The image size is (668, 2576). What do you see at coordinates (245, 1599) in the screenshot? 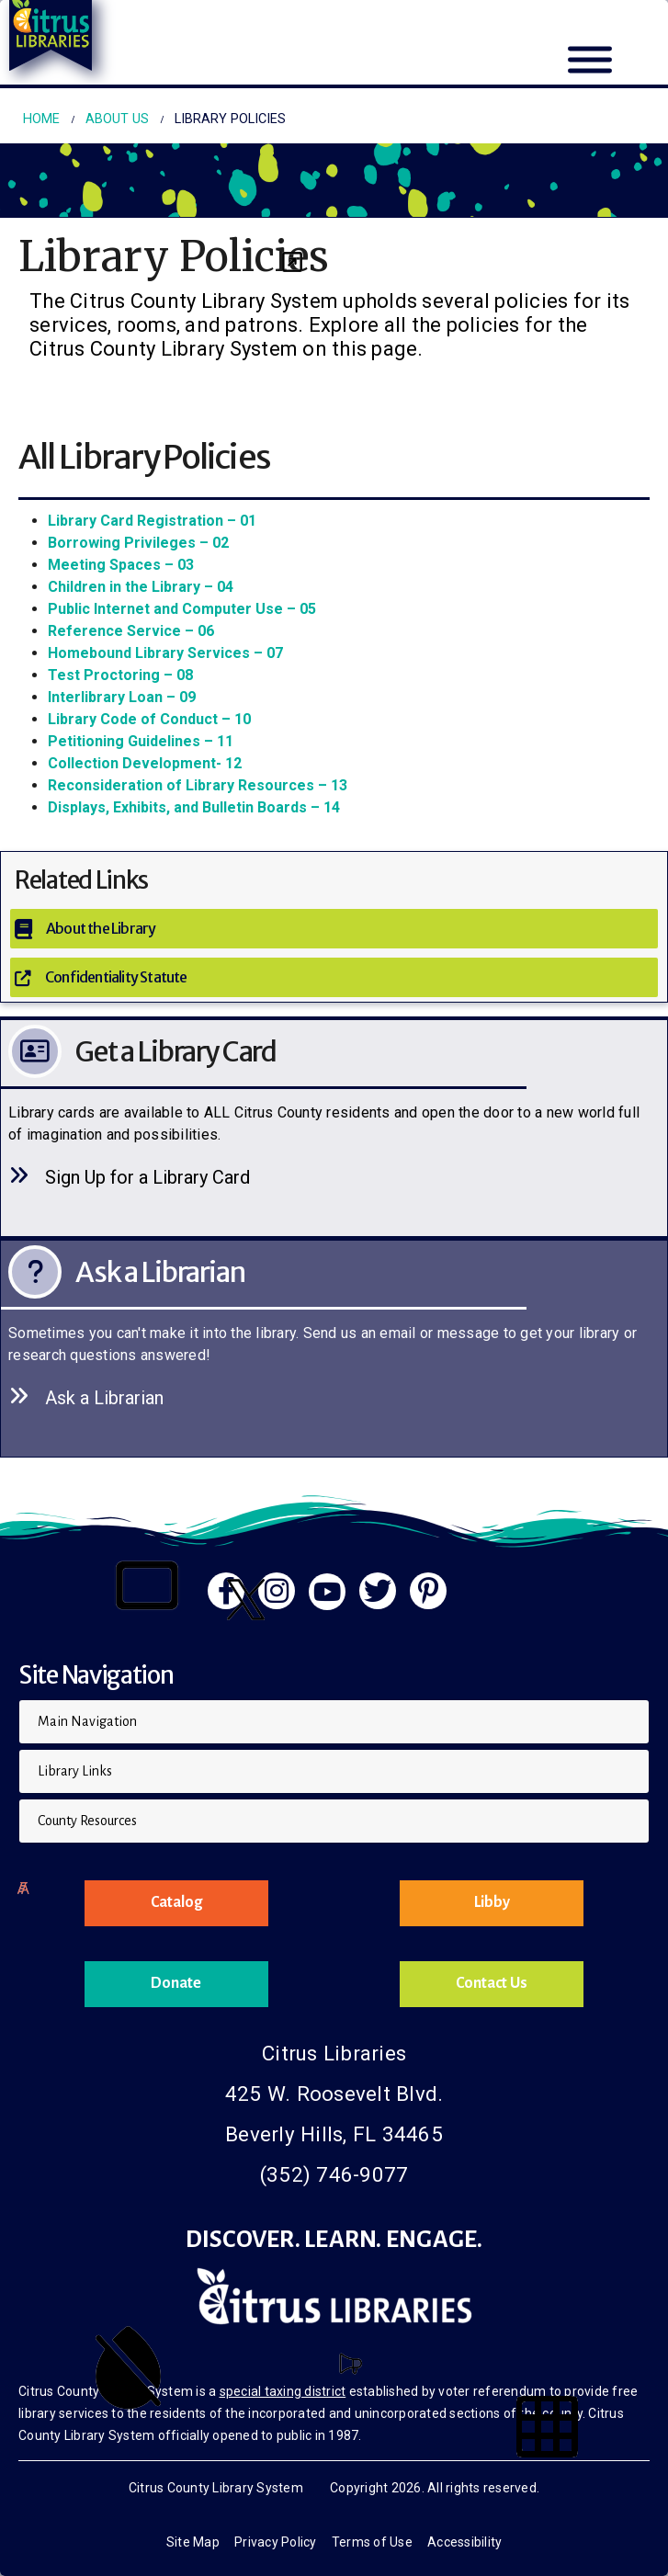
I see `open the X (formerly Twitter) app` at bounding box center [245, 1599].